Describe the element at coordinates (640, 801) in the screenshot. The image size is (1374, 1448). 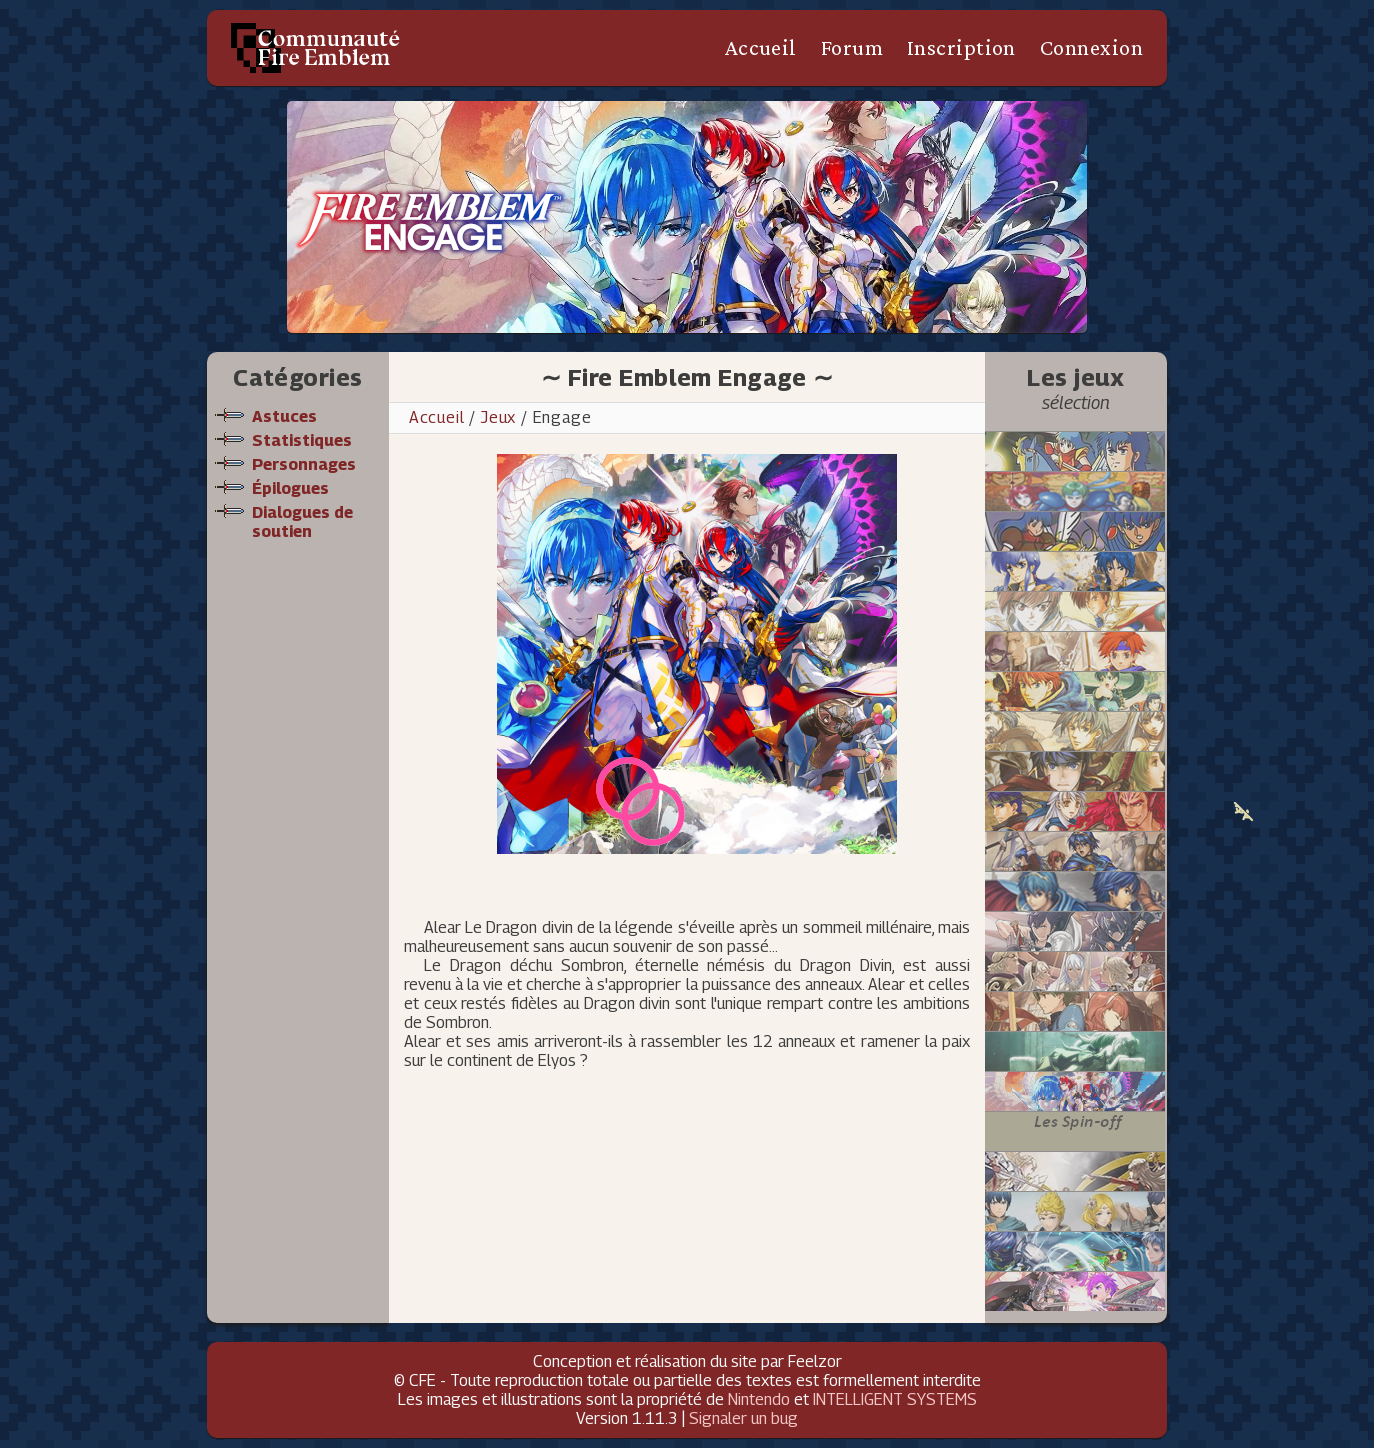
I see `intersect or merge two shapes` at that location.